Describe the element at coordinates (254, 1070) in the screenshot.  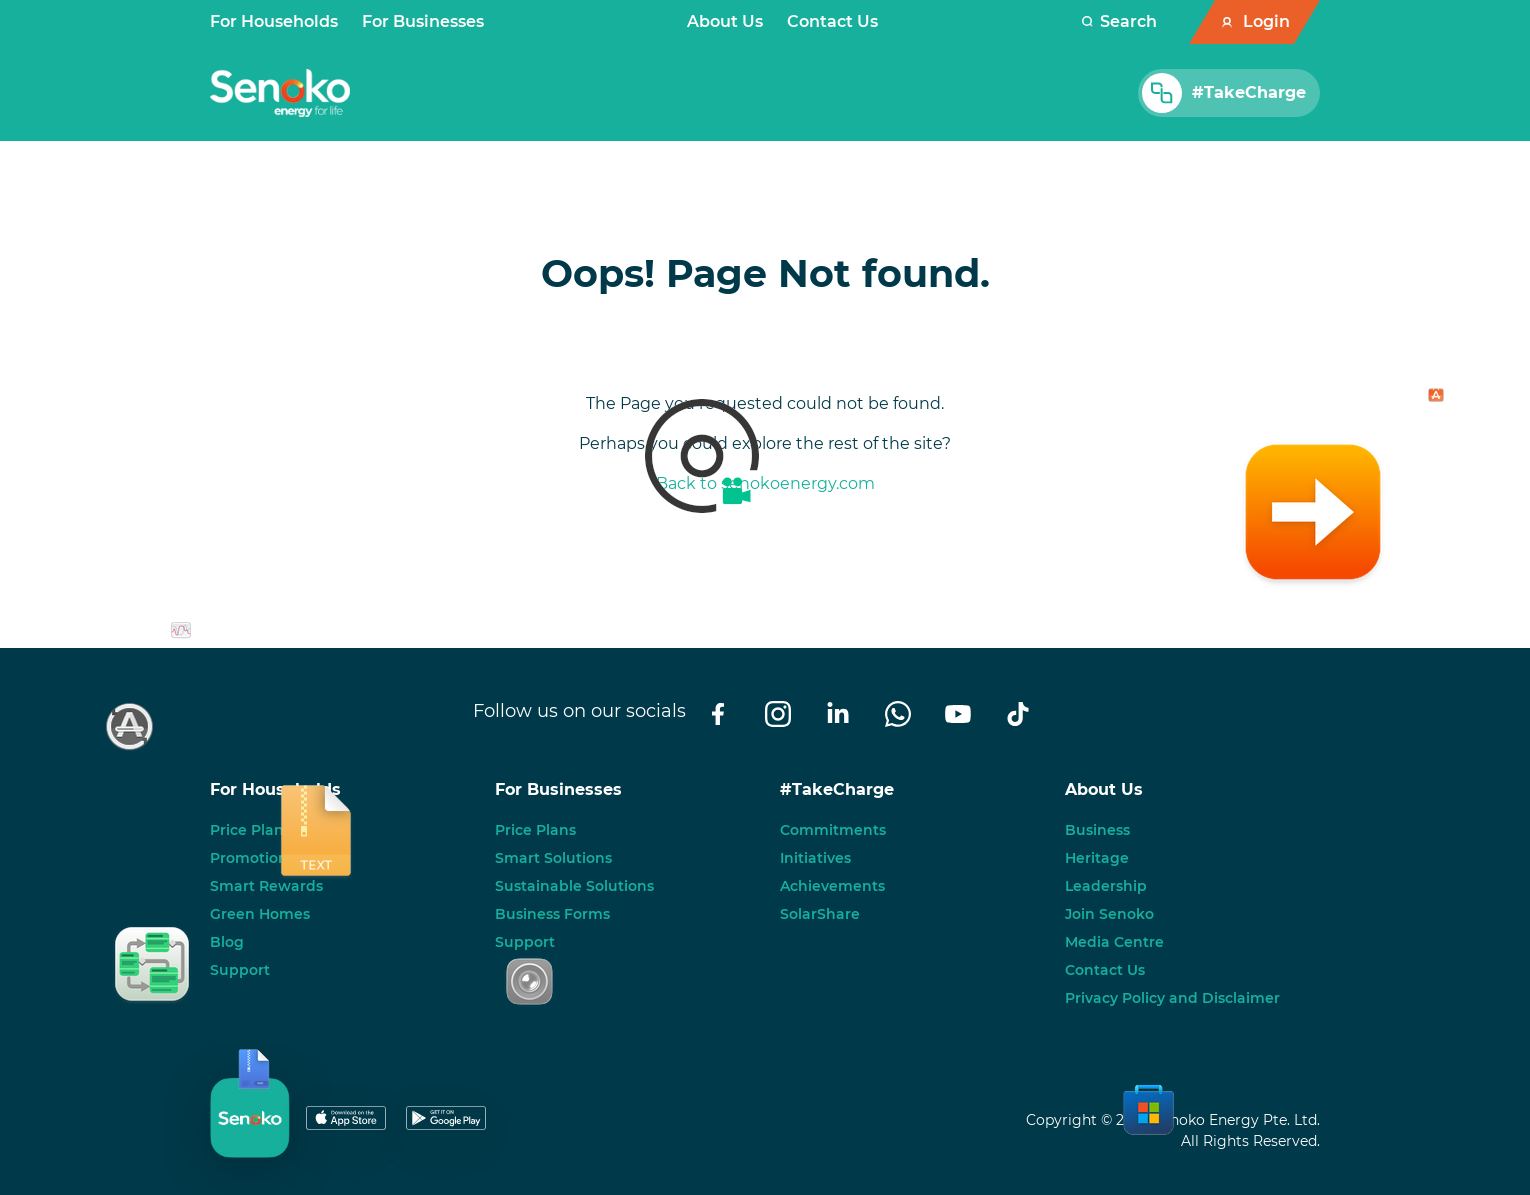
I see `a virtualbox virtual hard disk file` at that location.